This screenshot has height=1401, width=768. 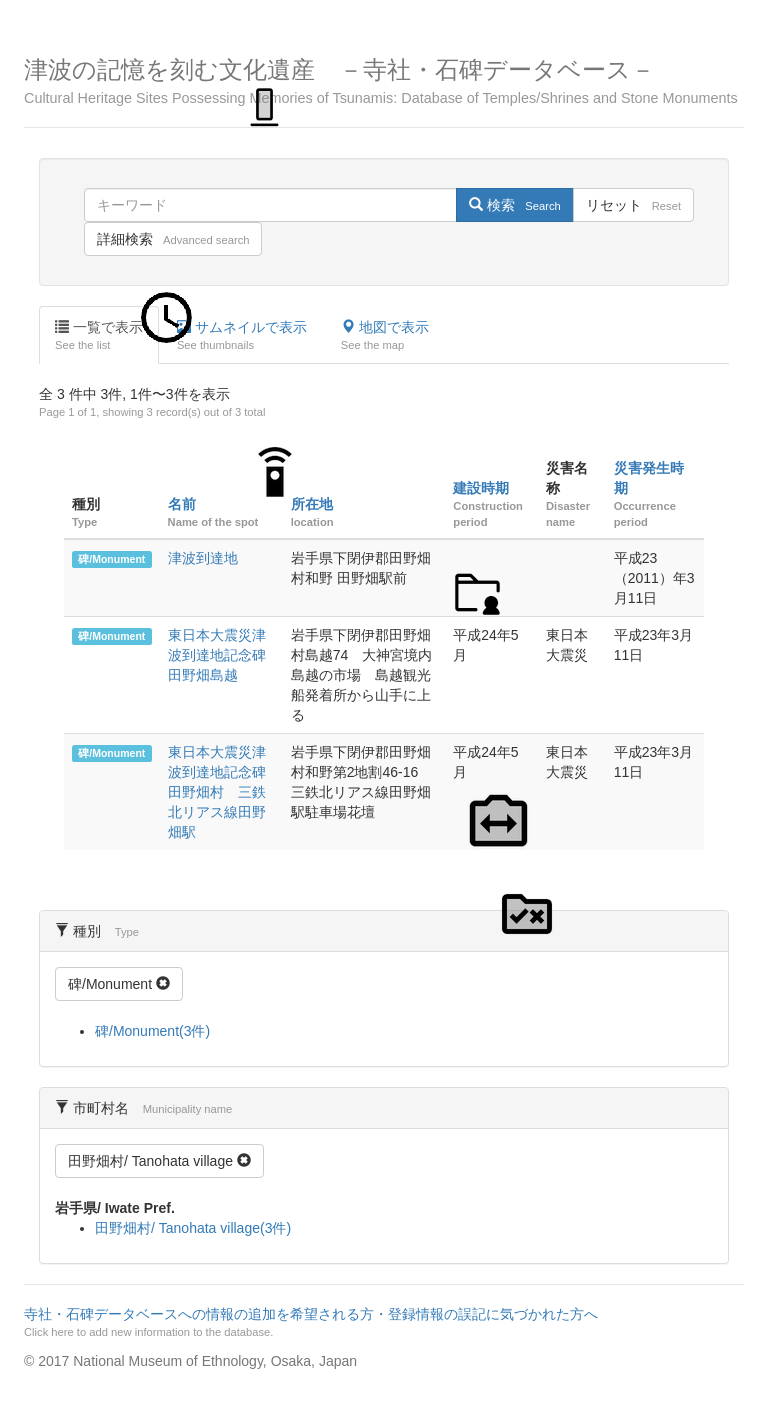 I want to click on access remote control settings, so click(x=275, y=473).